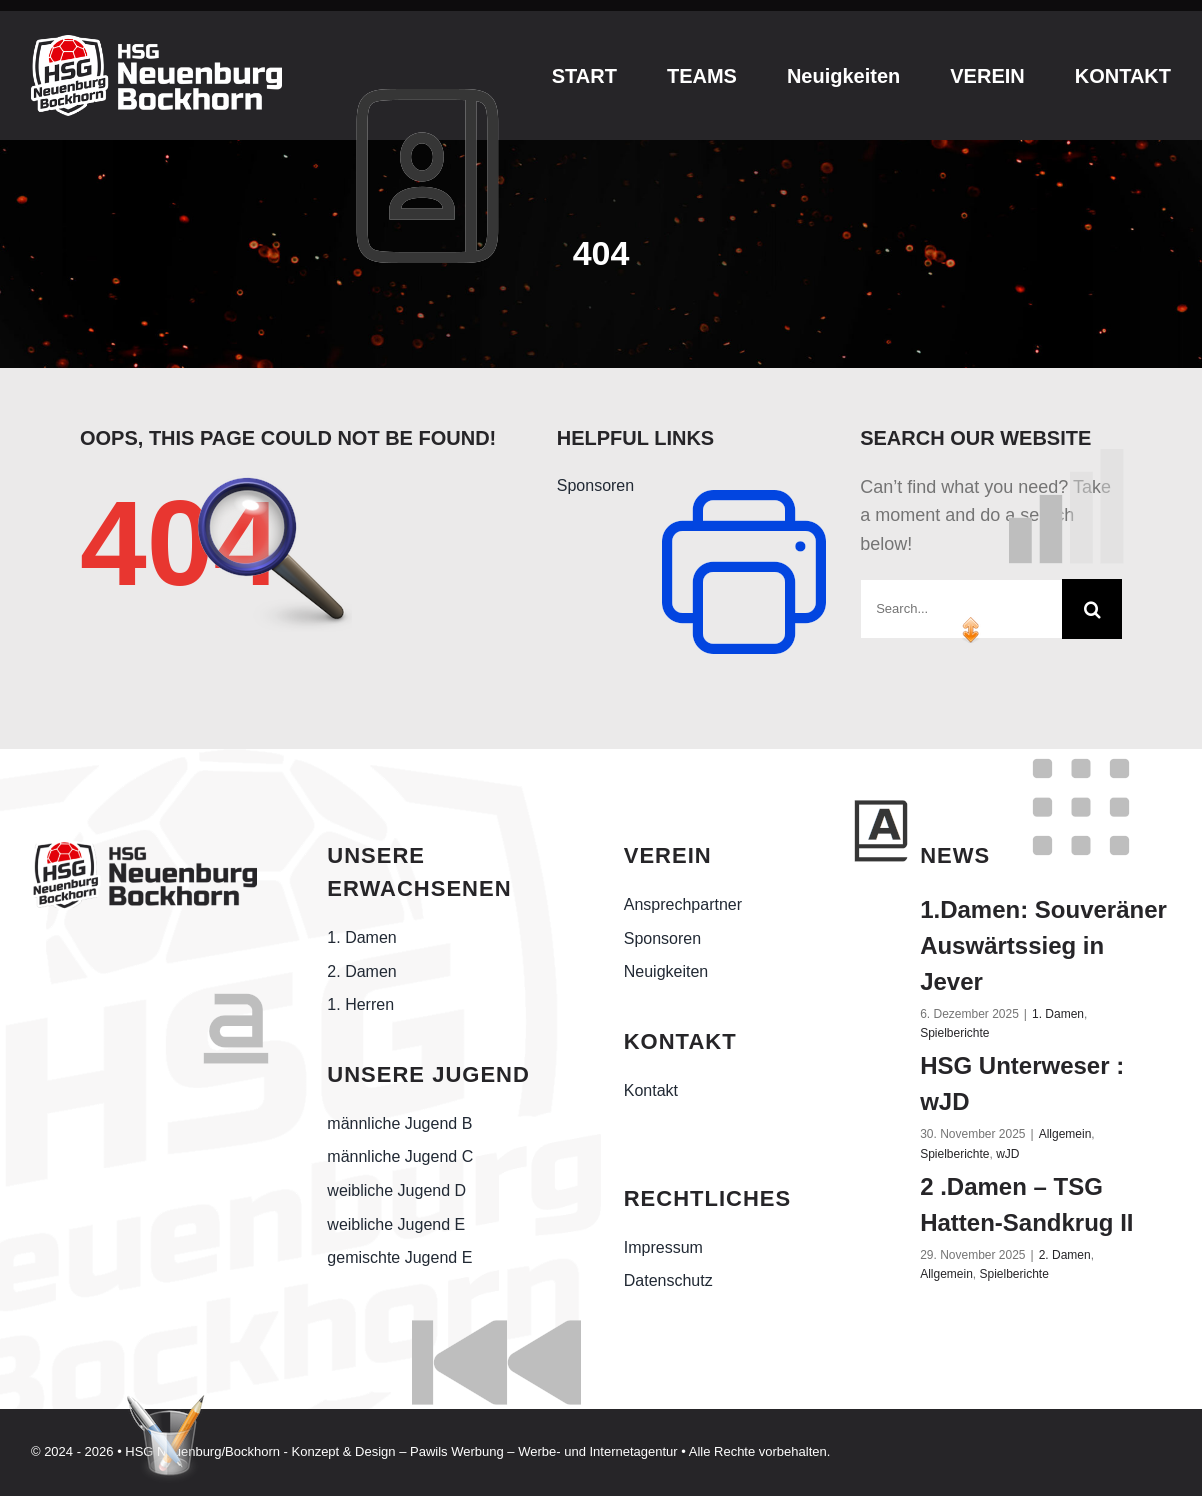  I want to click on access office and productivity applications, so click(167, 1434).